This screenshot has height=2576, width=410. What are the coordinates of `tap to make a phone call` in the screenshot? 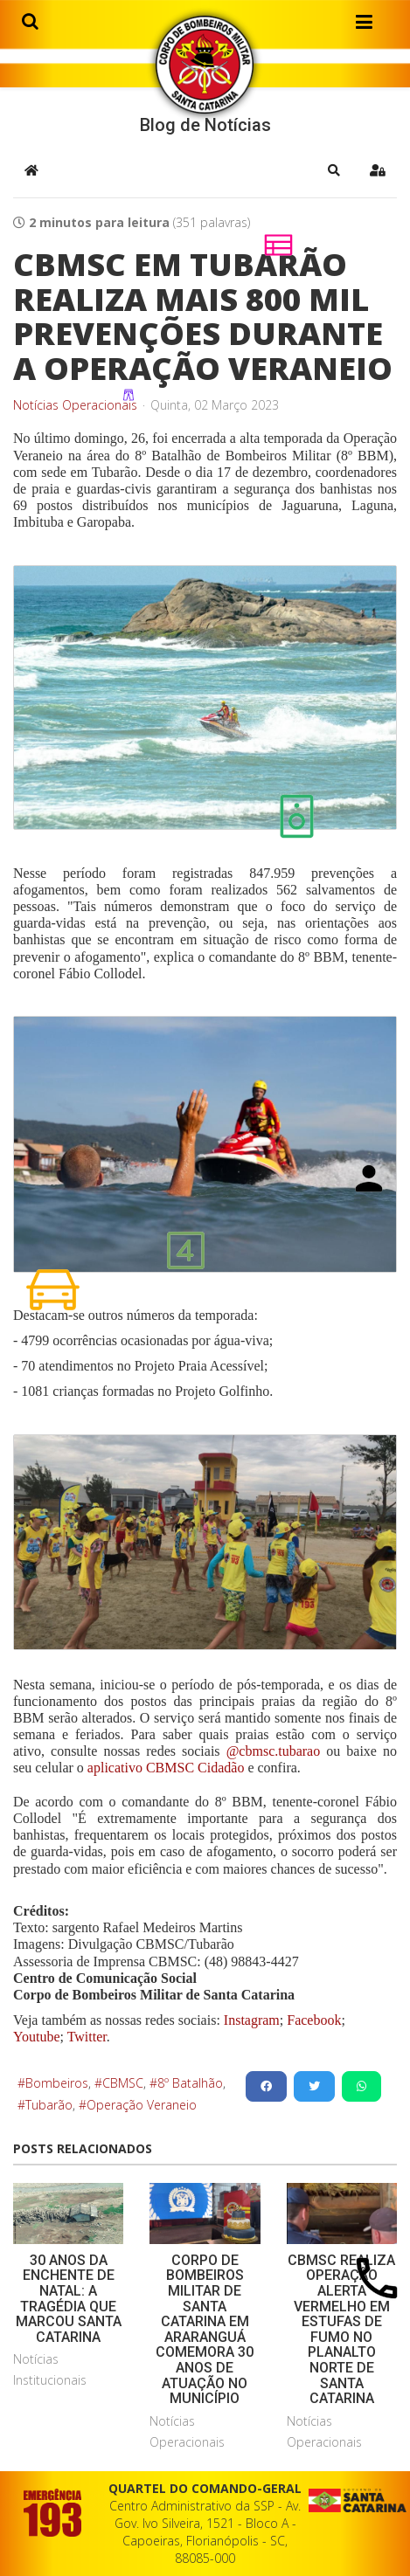 It's located at (377, 2278).